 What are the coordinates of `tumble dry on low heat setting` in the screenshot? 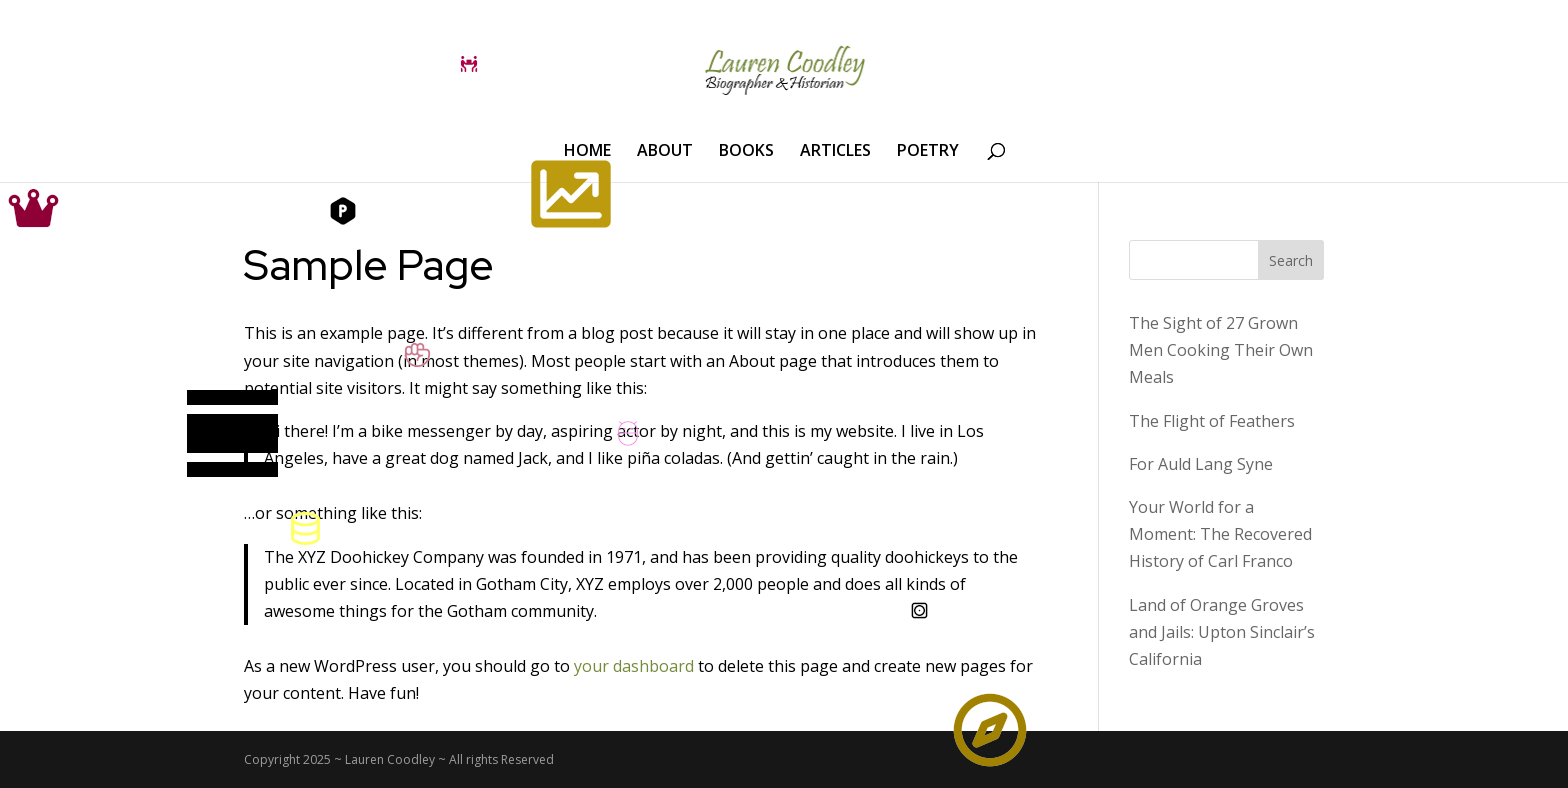 It's located at (919, 610).